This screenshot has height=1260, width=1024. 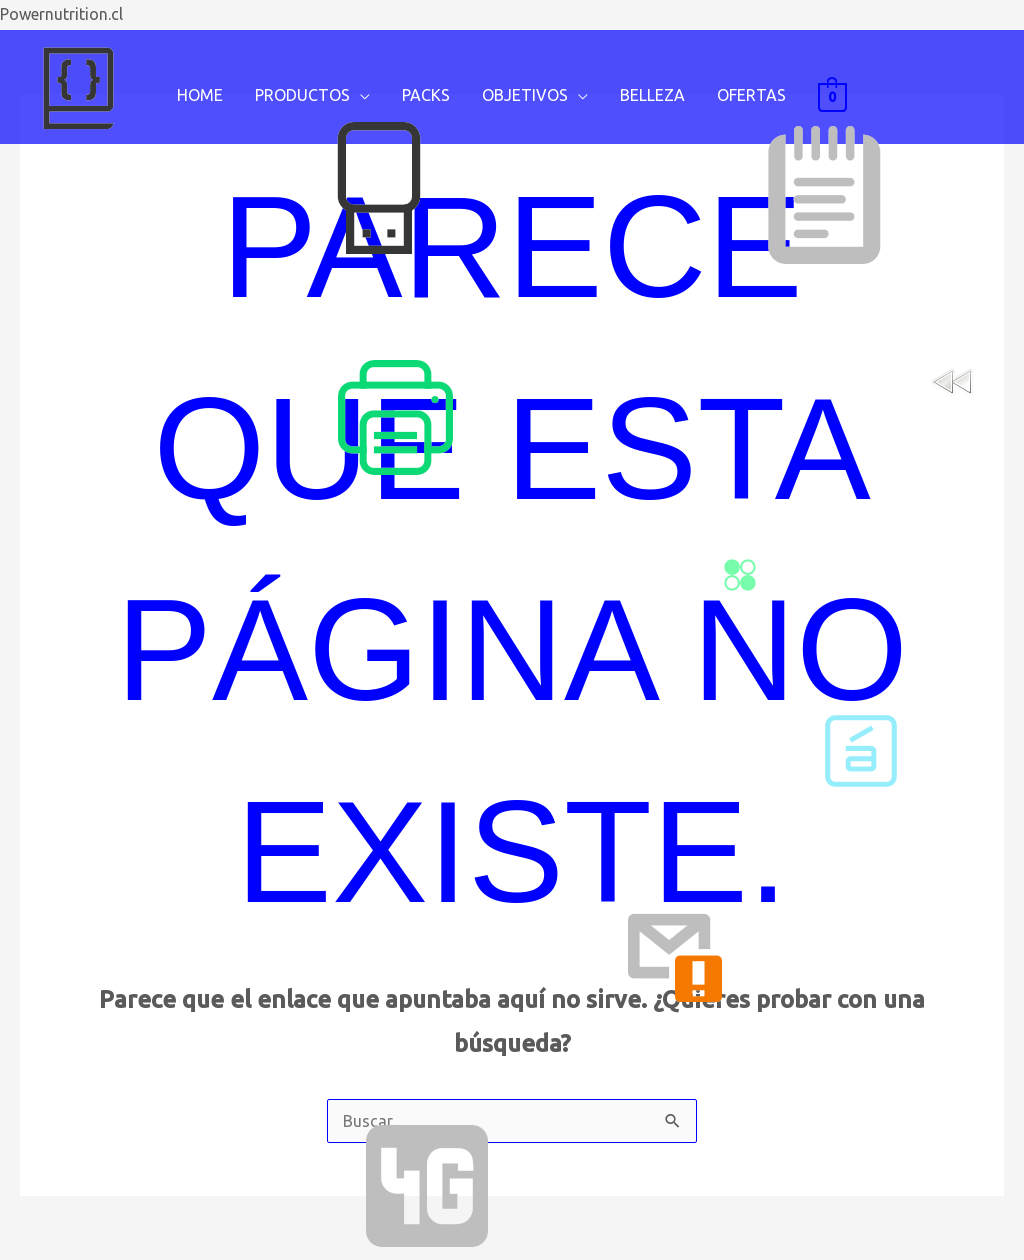 I want to click on mark email as important, so click(x=675, y=955).